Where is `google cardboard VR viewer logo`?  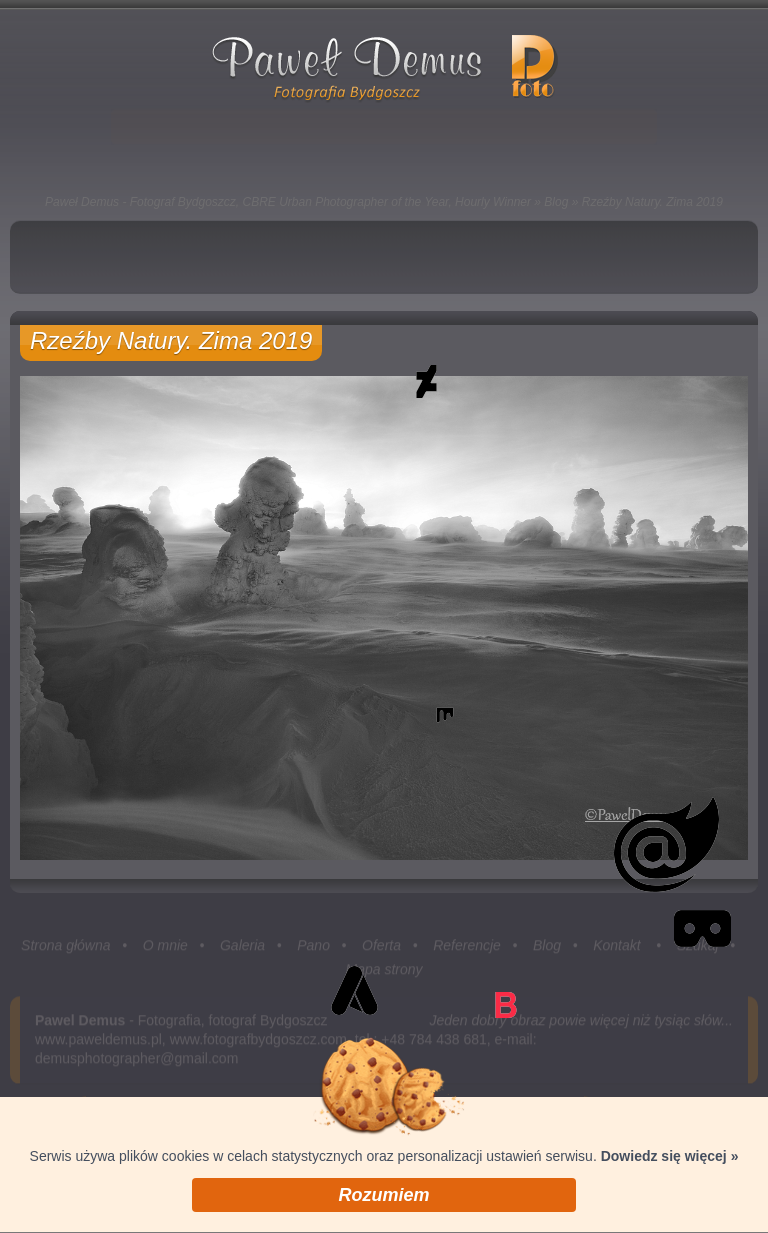
google cardboard VR viewer logo is located at coordinates (702, 928).